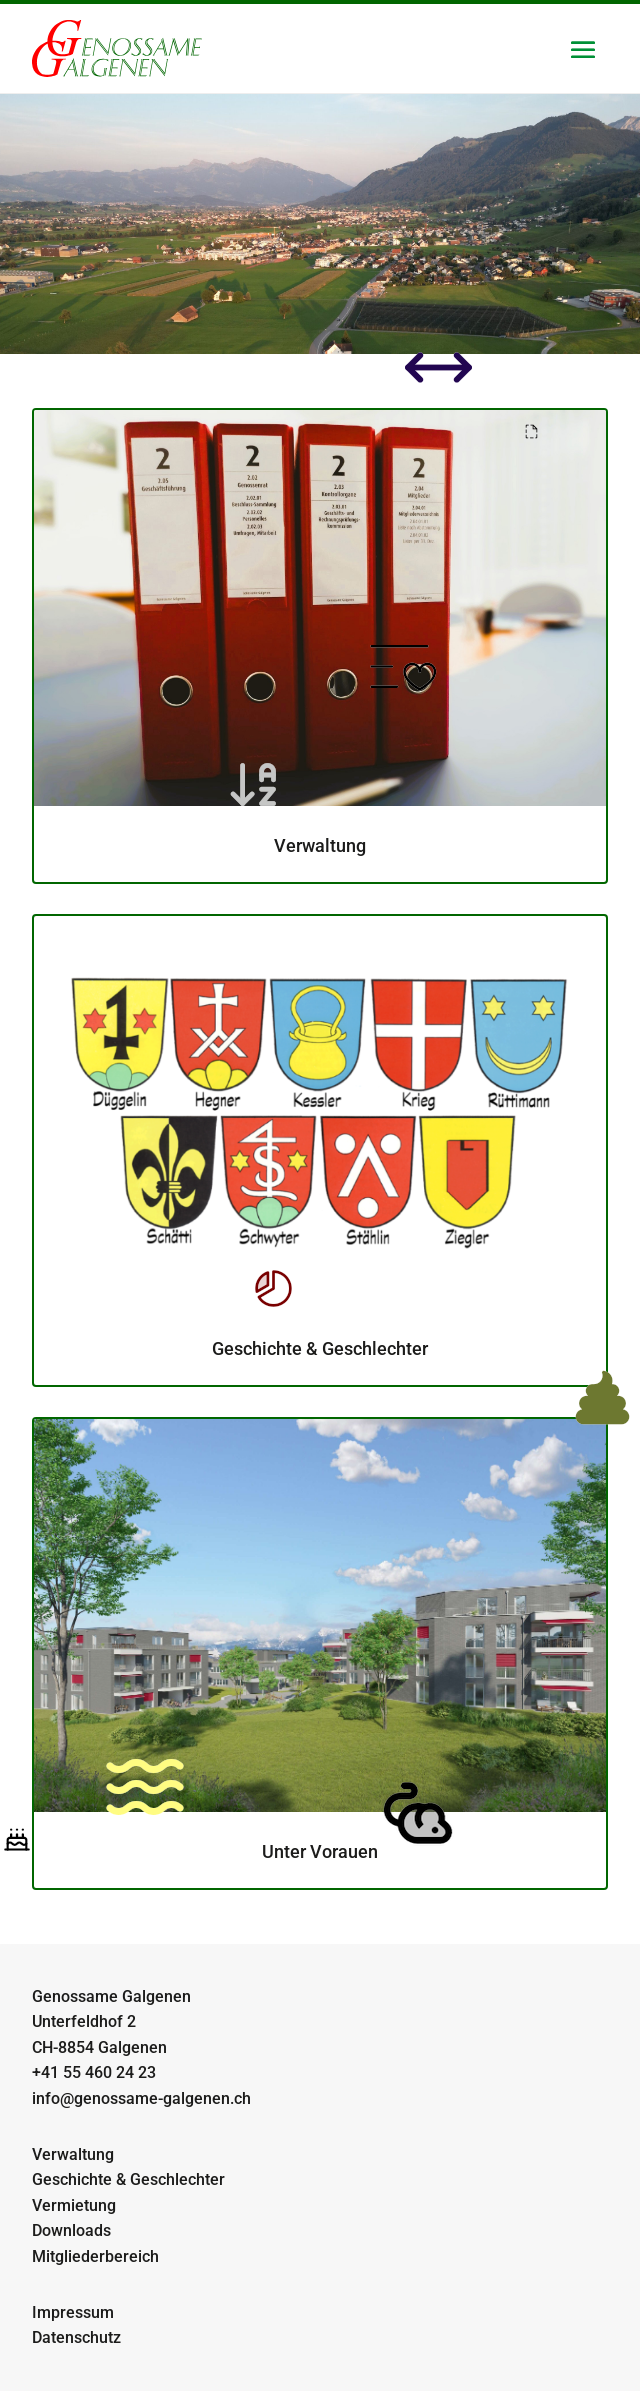 Image resolution: width=640 pixels, height=2391 pixels. Describe the element at coordinates (145, 1787) in the screenshot. I see `indicates water or aquatic features` at that location.